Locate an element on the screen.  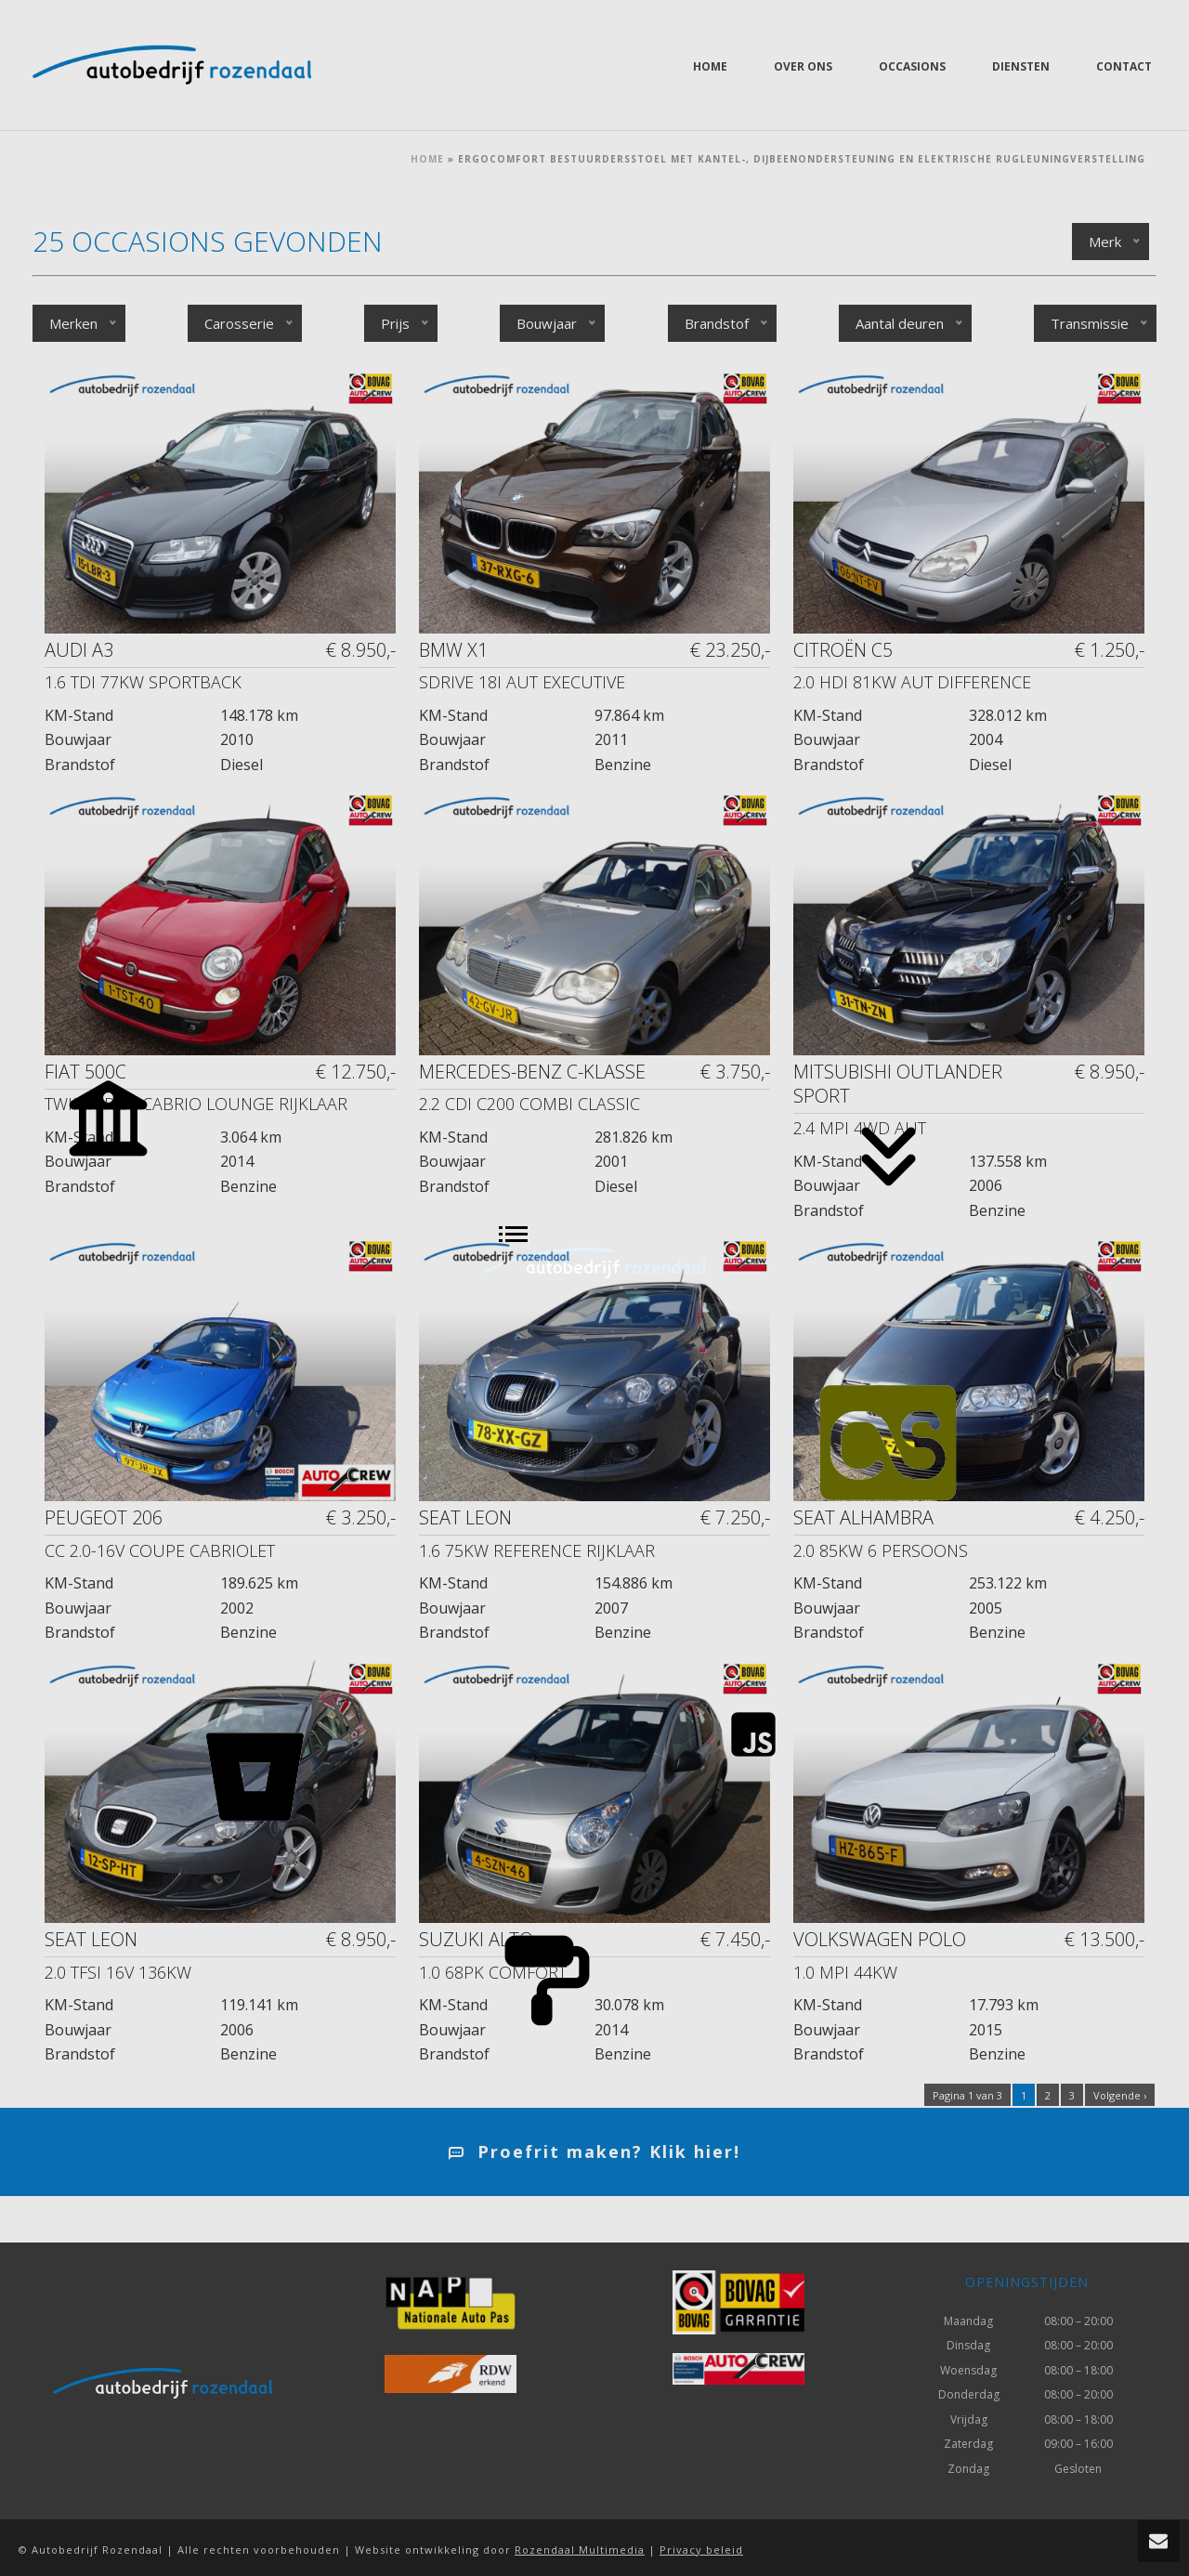
JavaScript programming language logo is located at coordinates (753, 1734).